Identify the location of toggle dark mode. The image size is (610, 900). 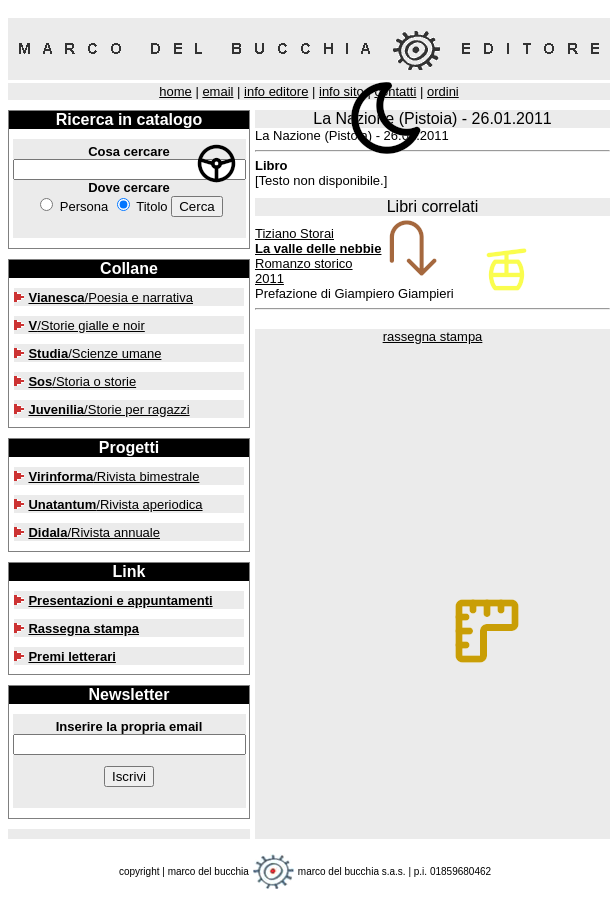
(387, 118).